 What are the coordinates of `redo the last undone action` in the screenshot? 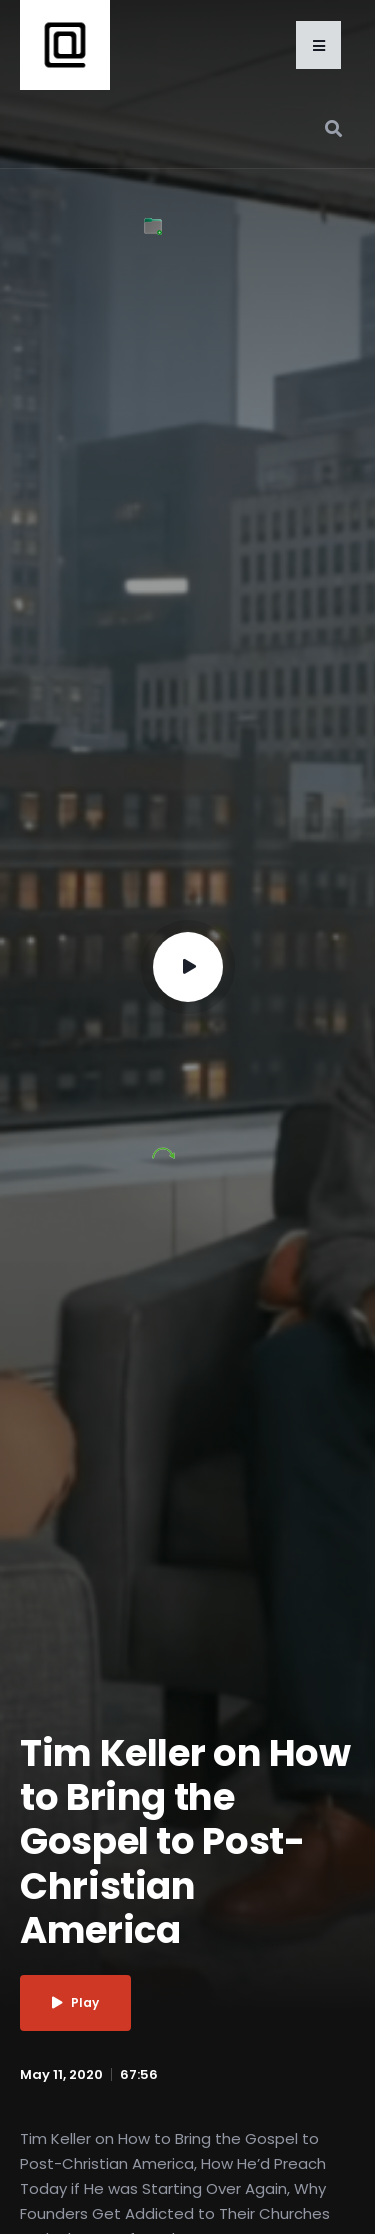 It's located at (163, 1153).